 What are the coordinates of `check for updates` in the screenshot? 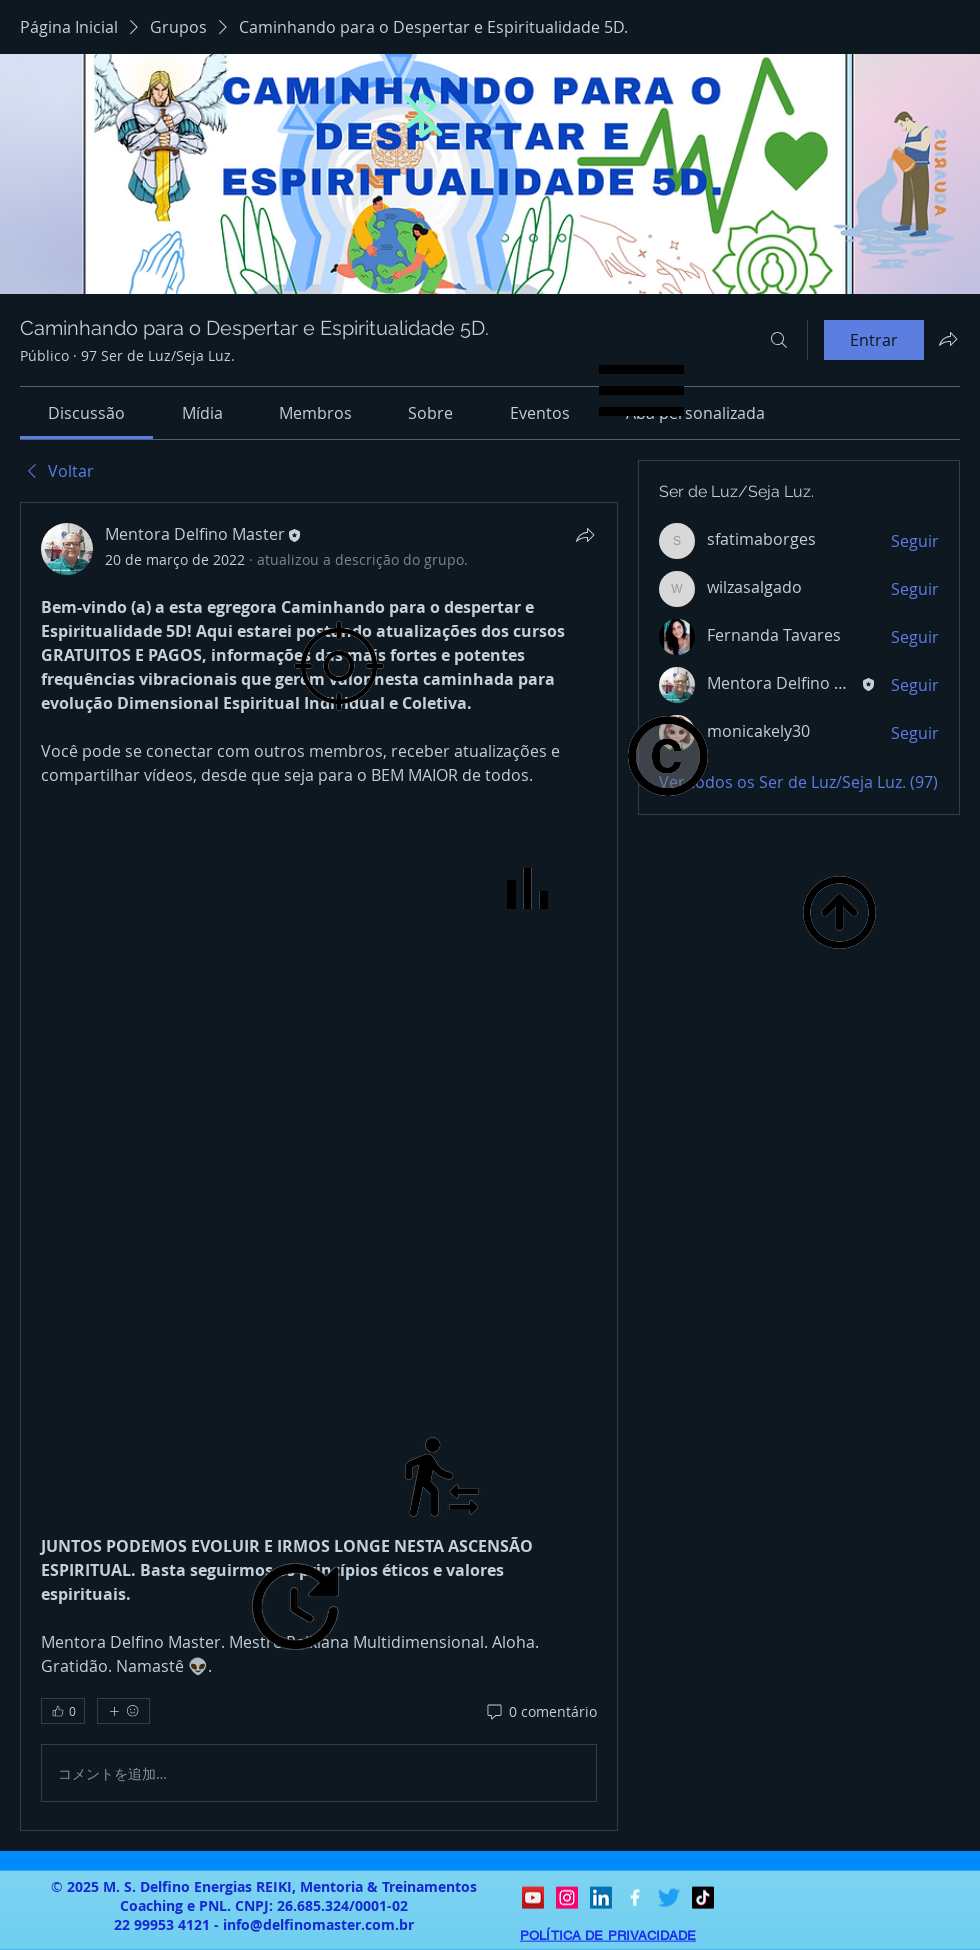 It's located at (295, 1606).